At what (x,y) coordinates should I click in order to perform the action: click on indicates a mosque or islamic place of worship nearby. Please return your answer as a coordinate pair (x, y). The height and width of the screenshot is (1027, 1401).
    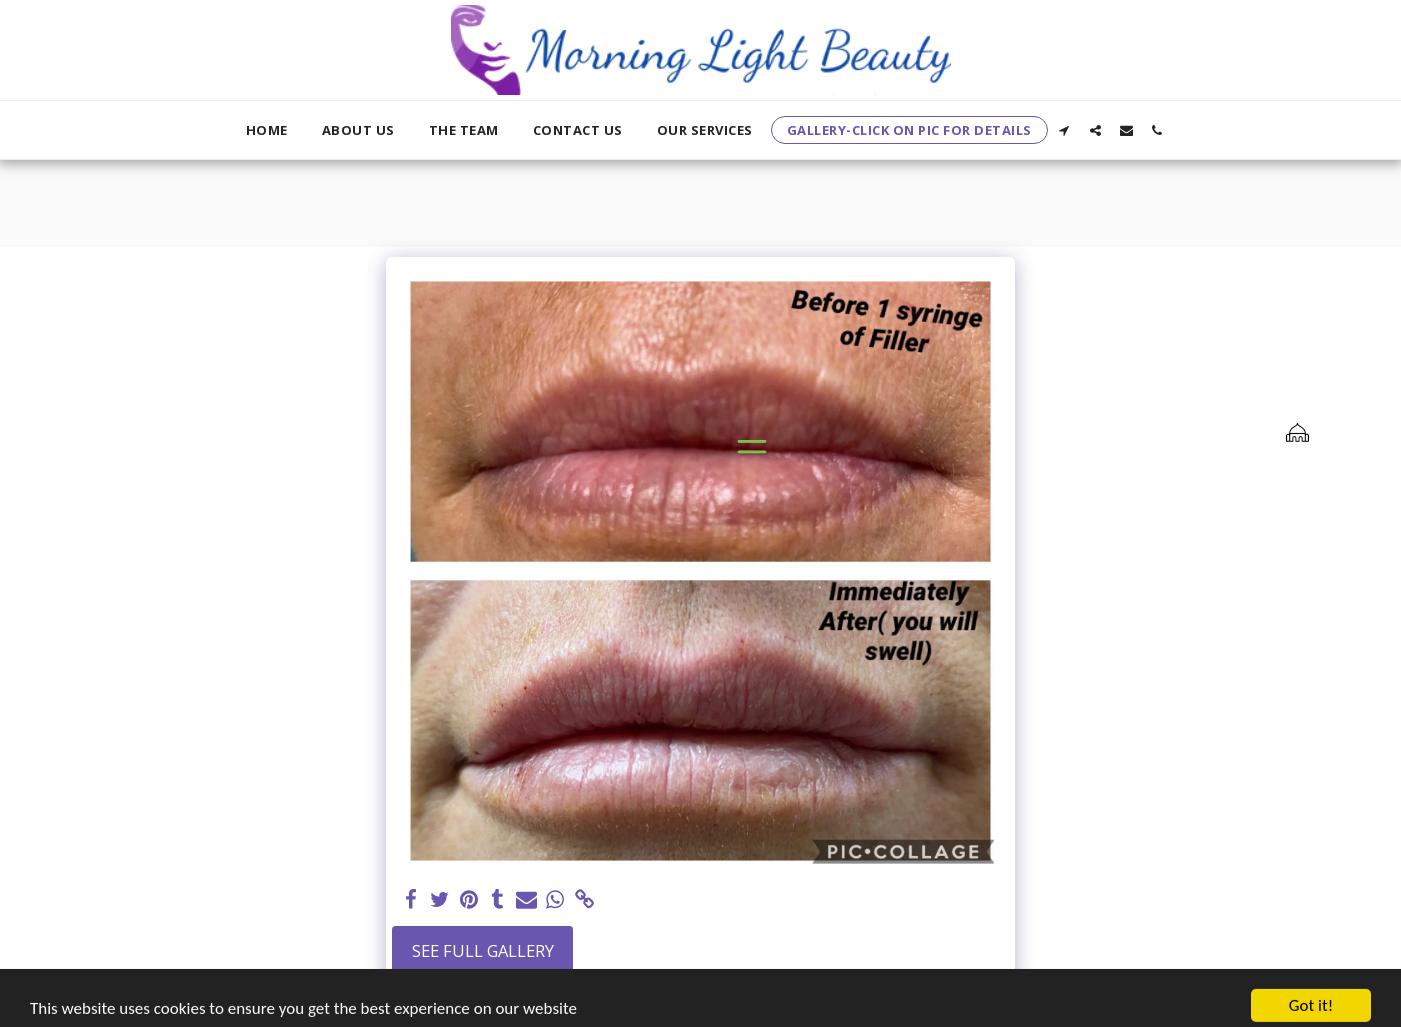
    Looking at the image, I should click on (1297, 433).